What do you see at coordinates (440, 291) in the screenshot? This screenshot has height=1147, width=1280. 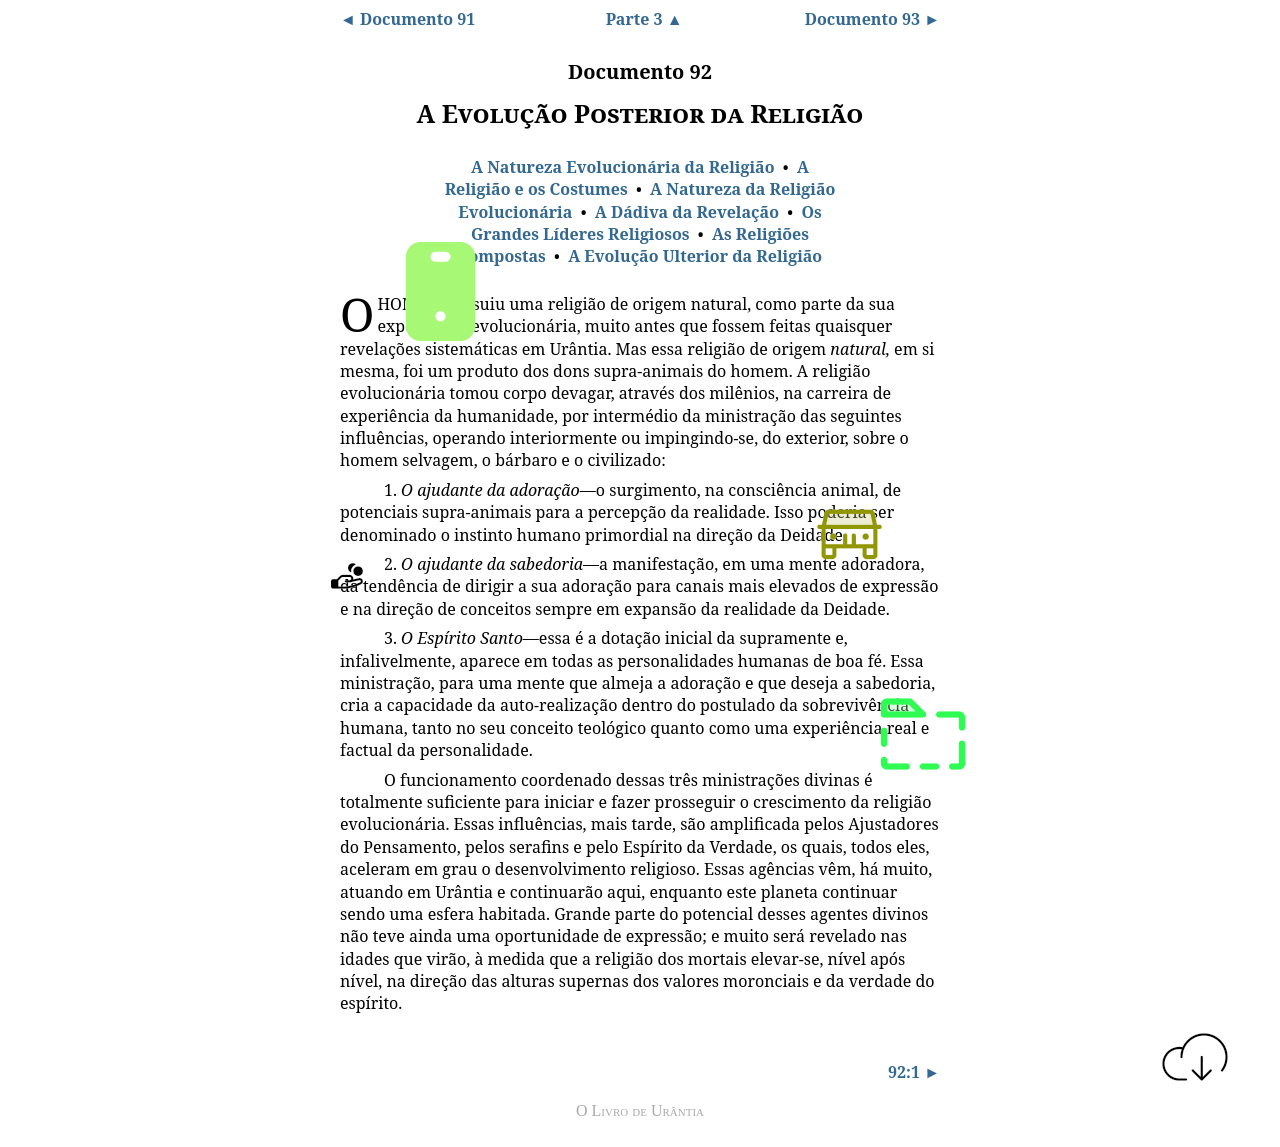 I see `switch to mobile view` at bounding box center [440, 291].